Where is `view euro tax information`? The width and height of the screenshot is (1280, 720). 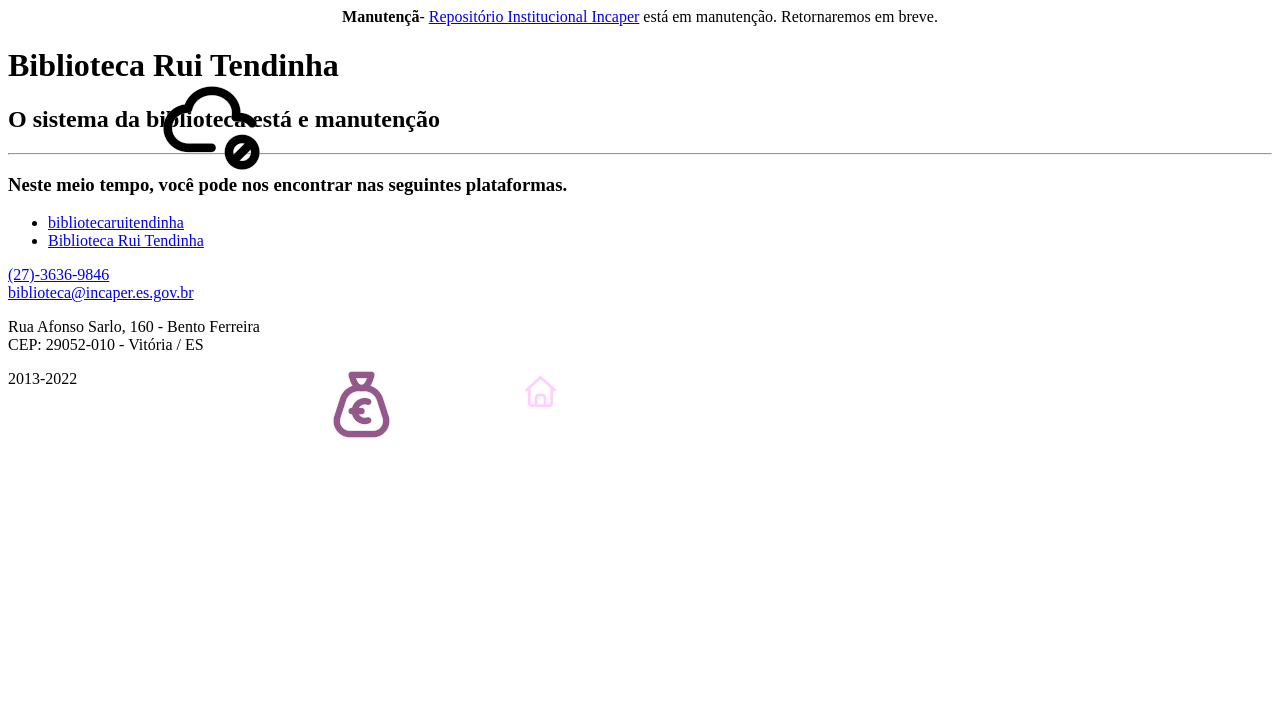 view euro tax information is located at coordinates (361, 404).